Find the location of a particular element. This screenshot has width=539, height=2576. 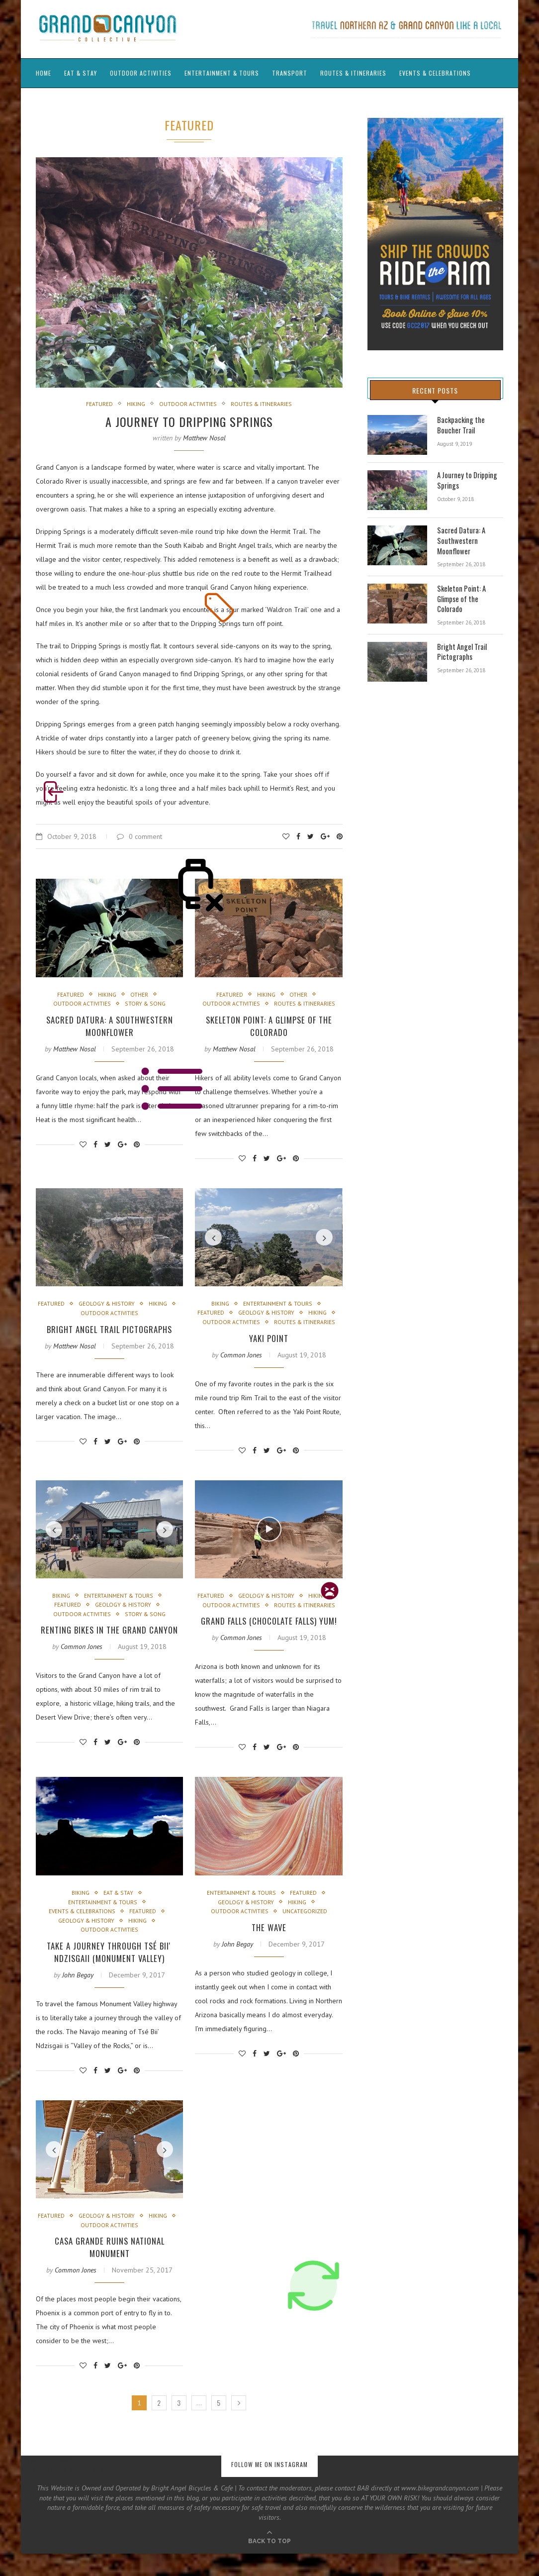

add or view tags for an item is located at coordinates (219, 607).